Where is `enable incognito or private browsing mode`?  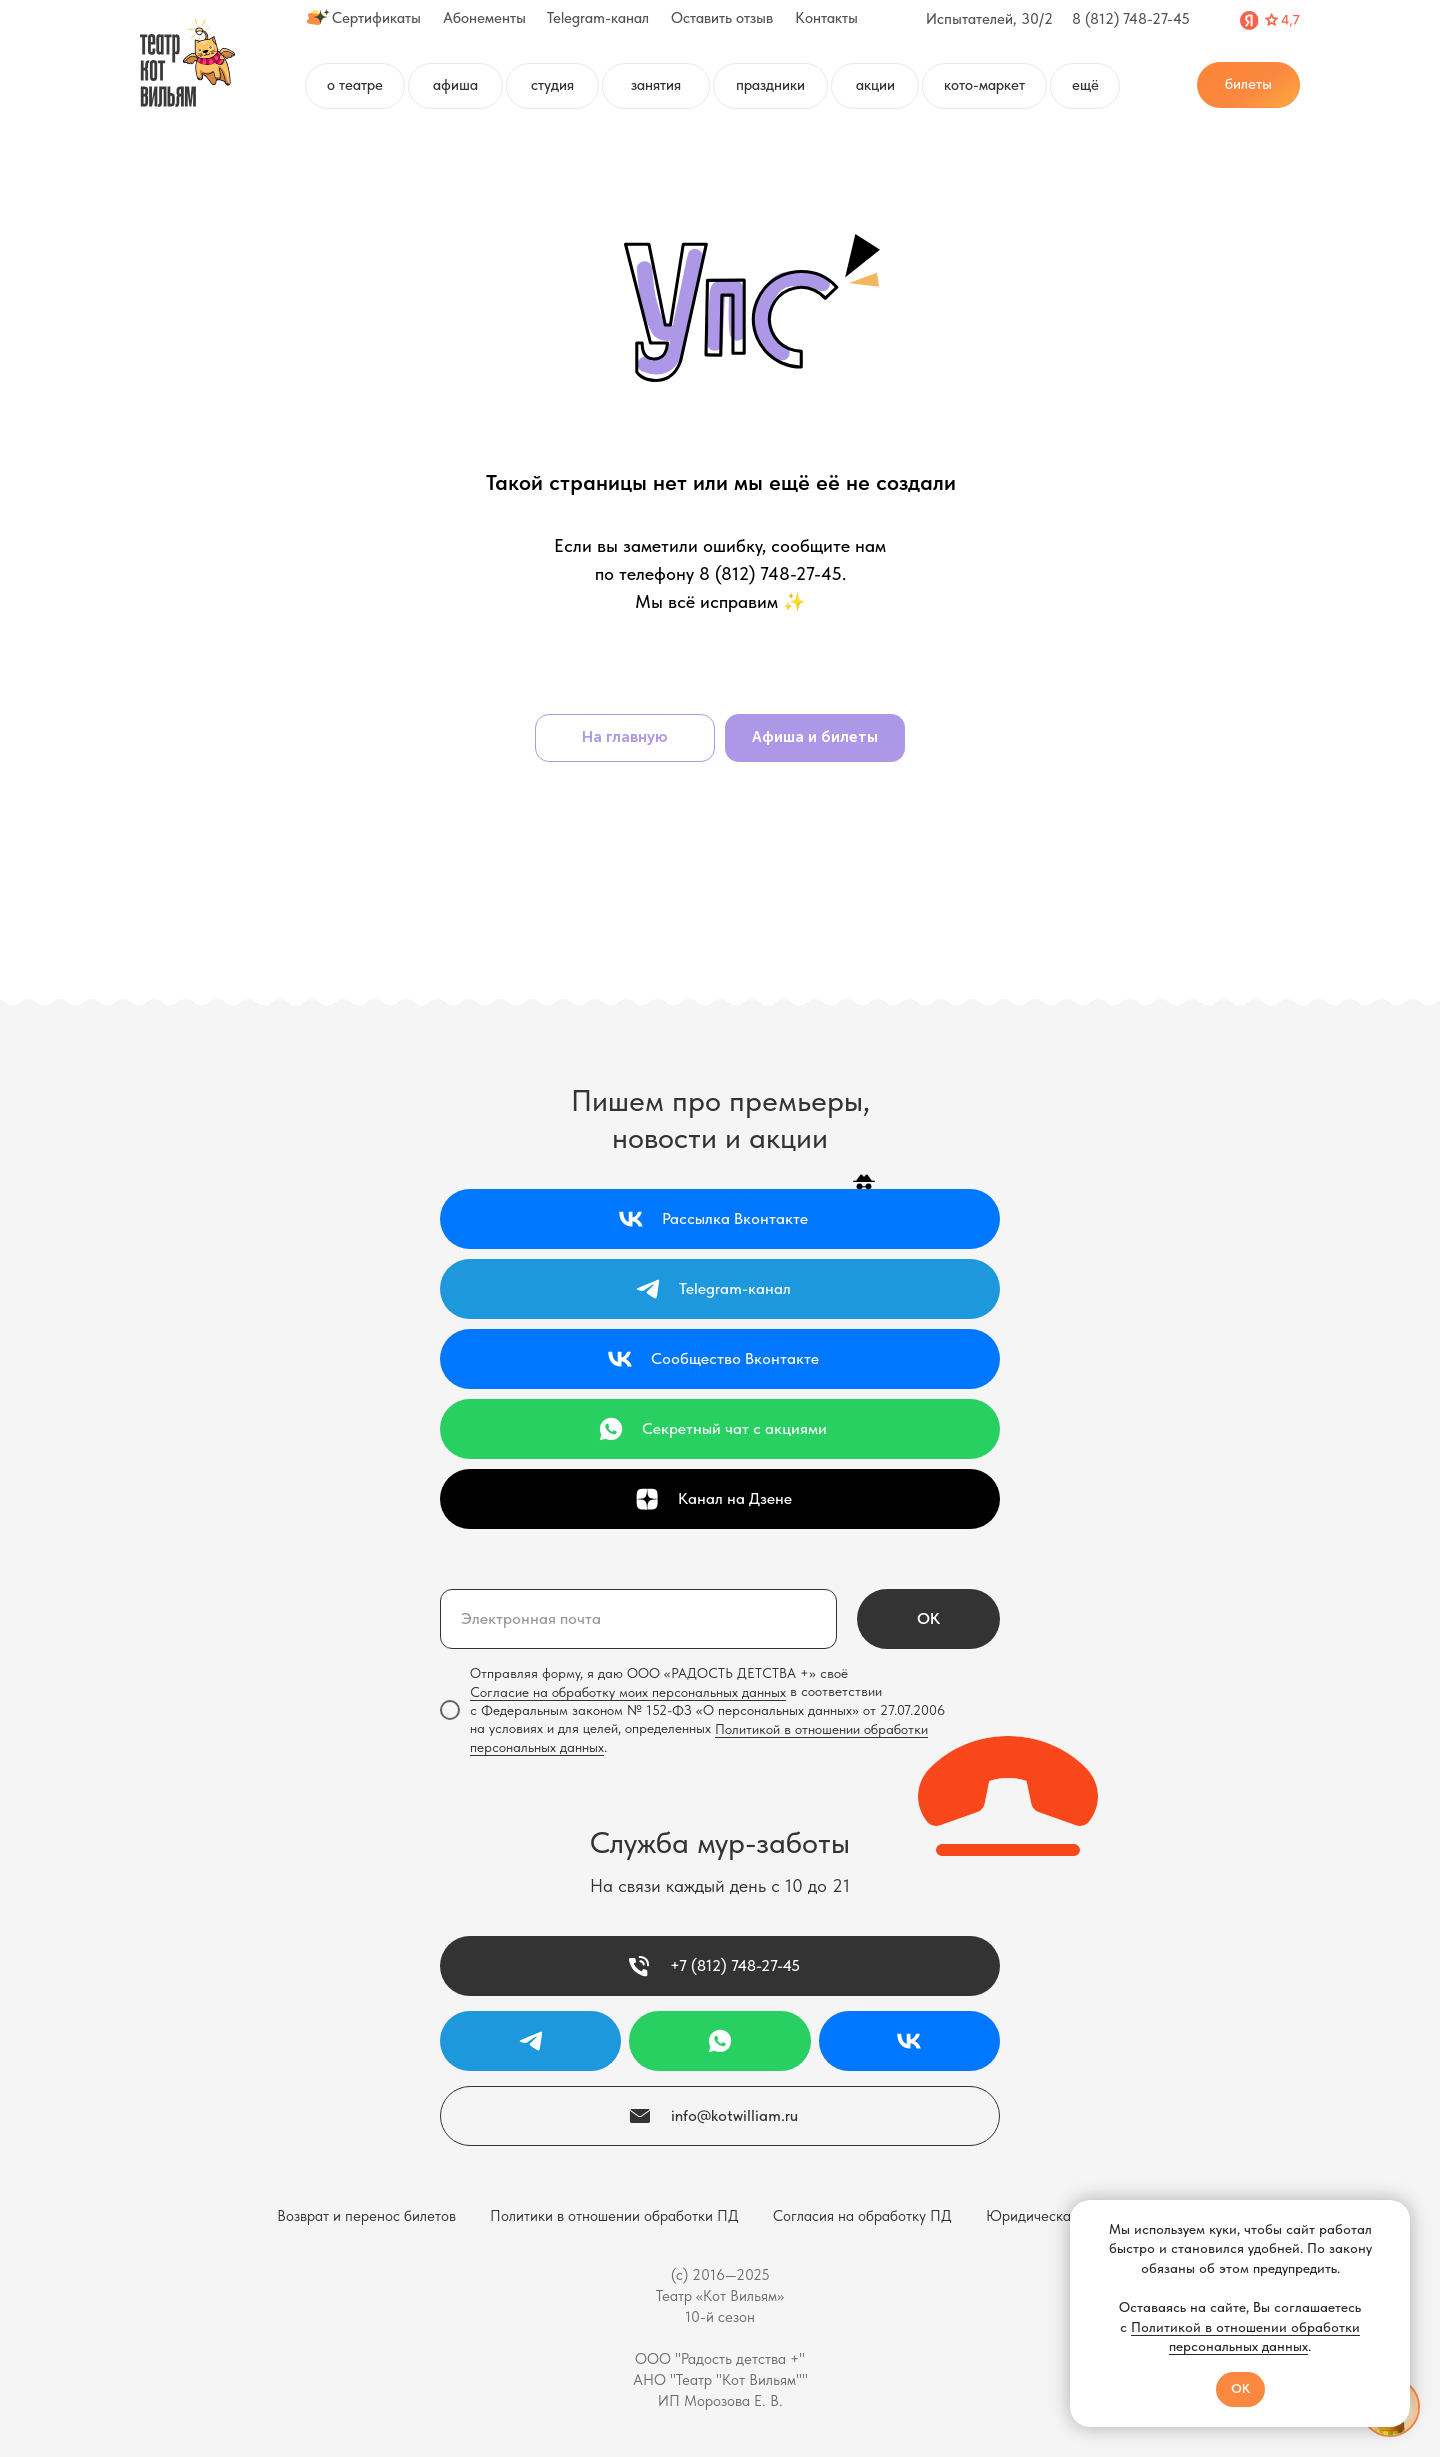
enable incognito or private browsing mode is located at coordinates (864, 1182).